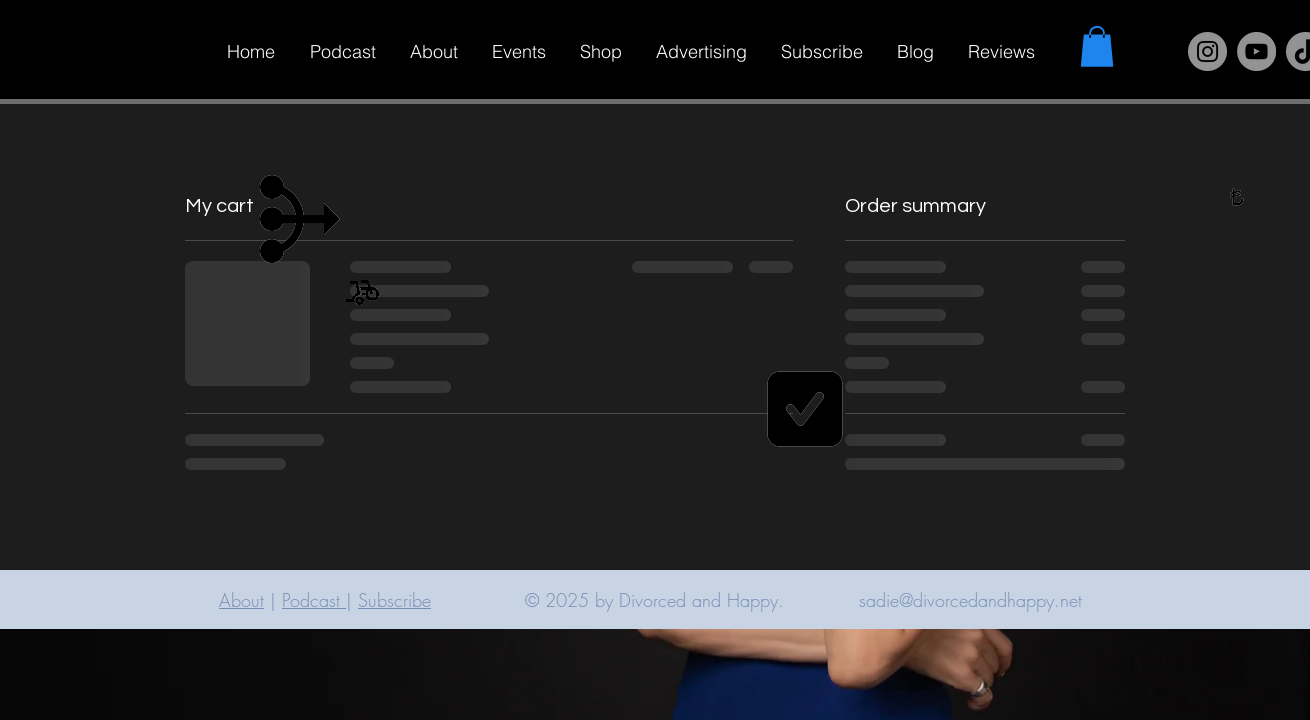 This screenshot has height=720, width=1310. What do you see at coordinates (300, 219) in the screenshot?
I see `manage ad mediation settings` at bounding box center [300, 219].